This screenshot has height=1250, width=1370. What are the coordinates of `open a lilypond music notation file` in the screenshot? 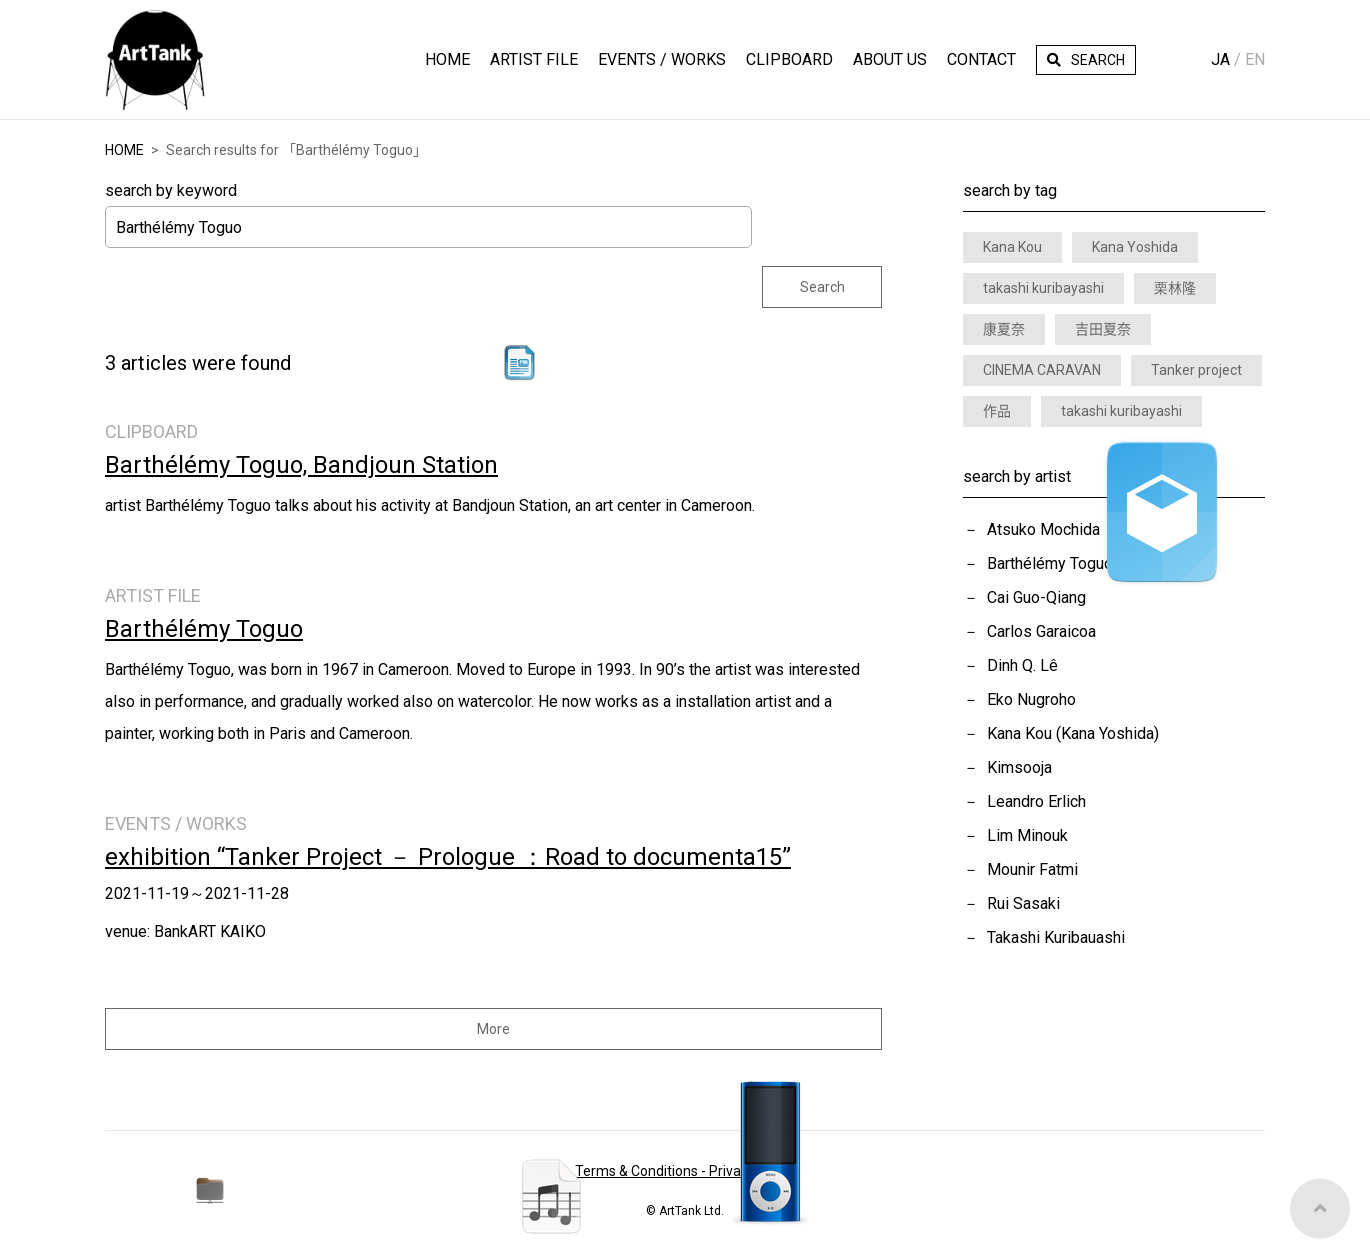 It's located at (551, 1196).